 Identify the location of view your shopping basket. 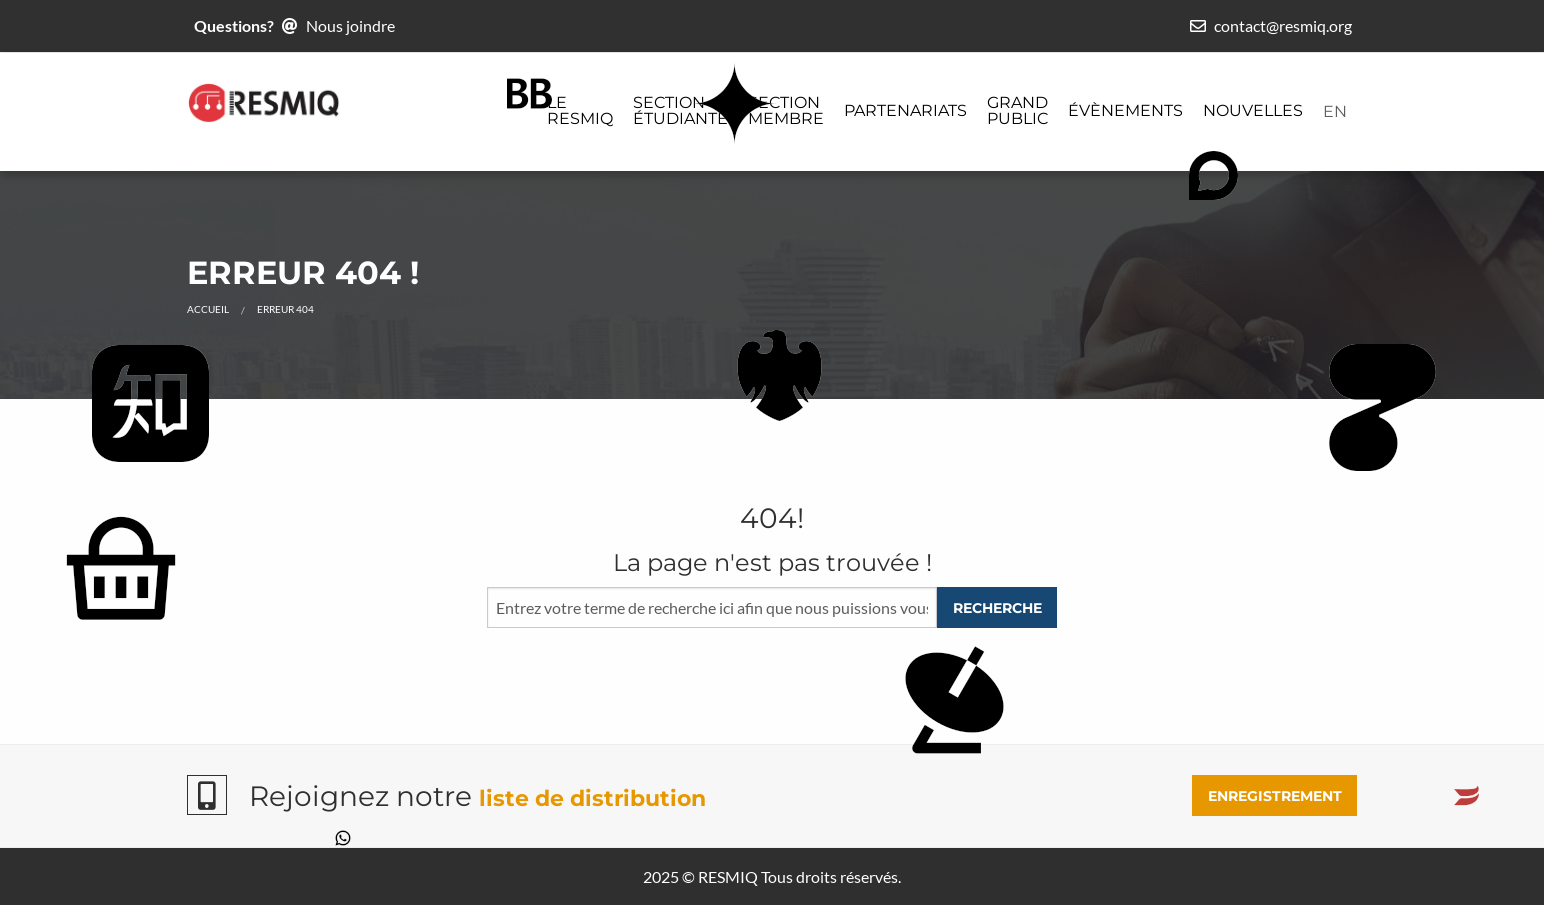
(121, 571).